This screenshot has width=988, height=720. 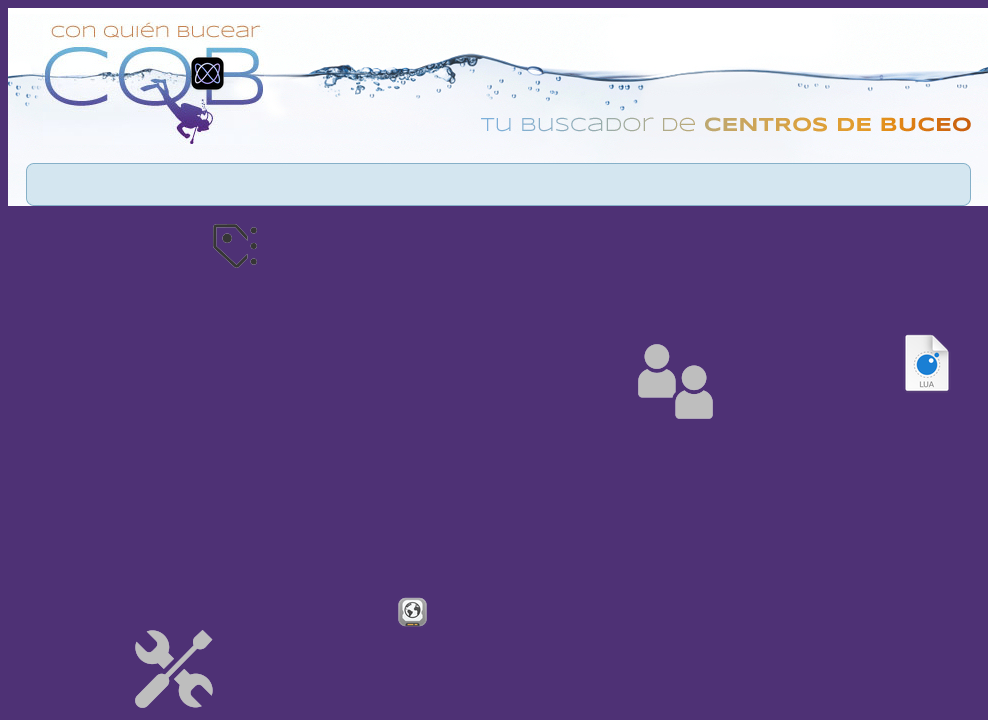 I want to click on access system settings and preferences, so click(x=174, y=669).